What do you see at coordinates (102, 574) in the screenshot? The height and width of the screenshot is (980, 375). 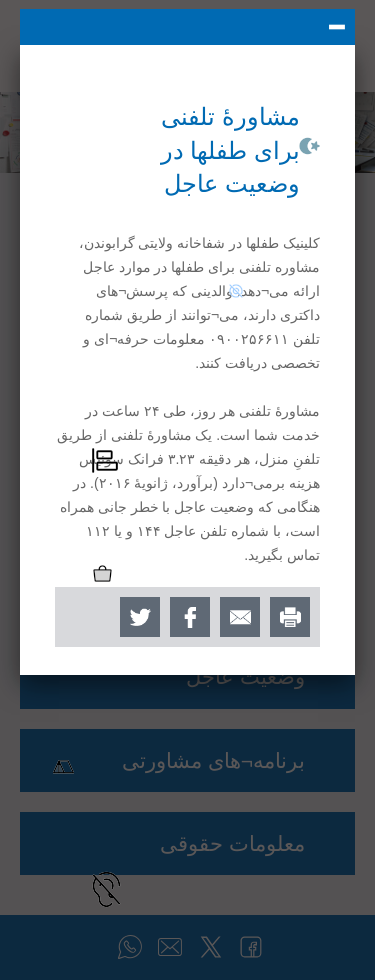 I see `view your shopping bag` at bounding box center [102, 574].